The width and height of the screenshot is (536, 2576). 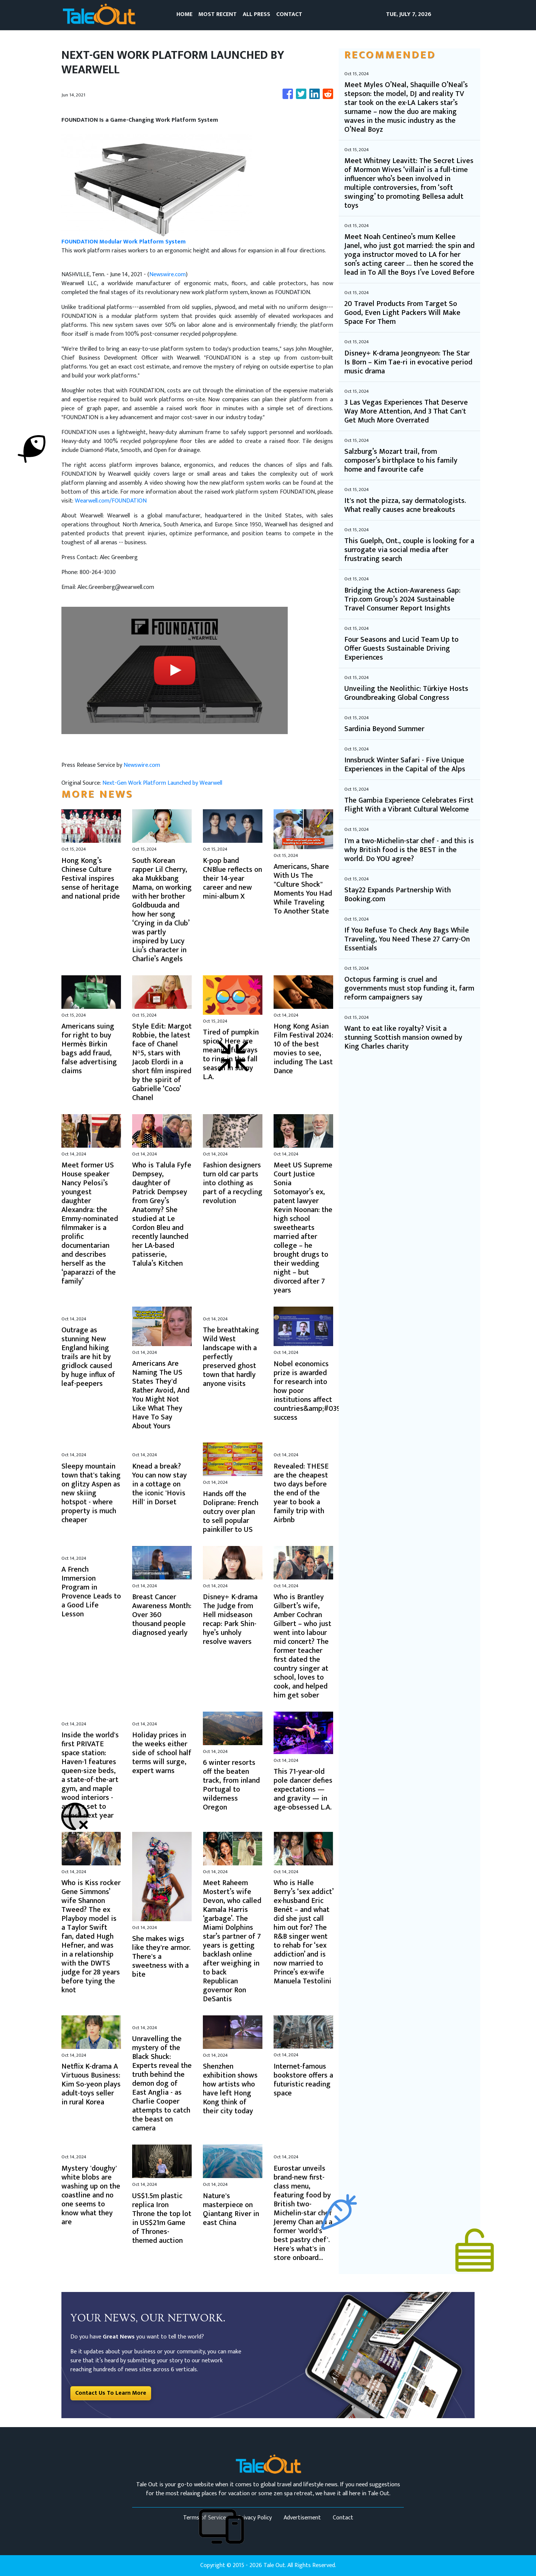 What do you see at coordinates (221, 2526) in the screenshot?
I see `manage connected devices` at bounding box center [221, 2526].